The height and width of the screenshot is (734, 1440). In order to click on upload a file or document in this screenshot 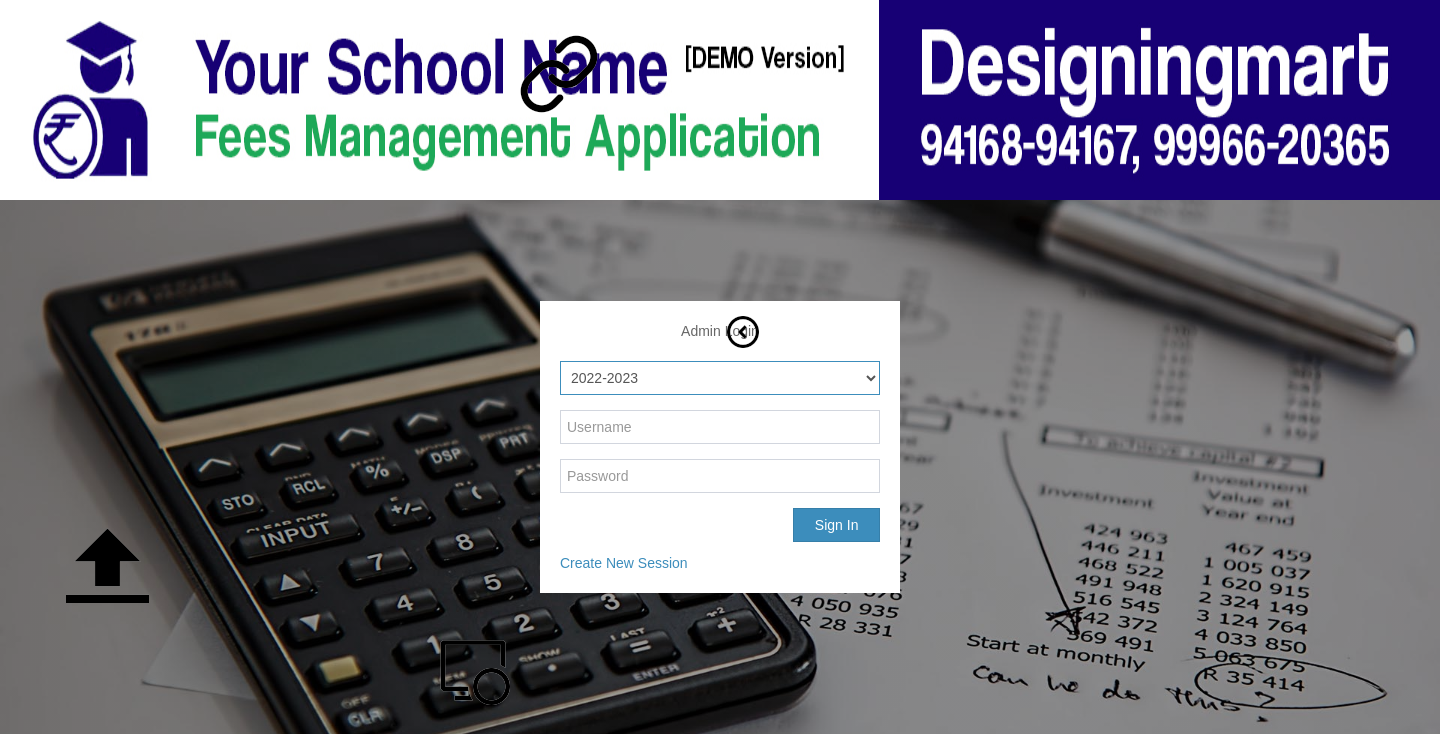, I will do `click(107, 561)`.